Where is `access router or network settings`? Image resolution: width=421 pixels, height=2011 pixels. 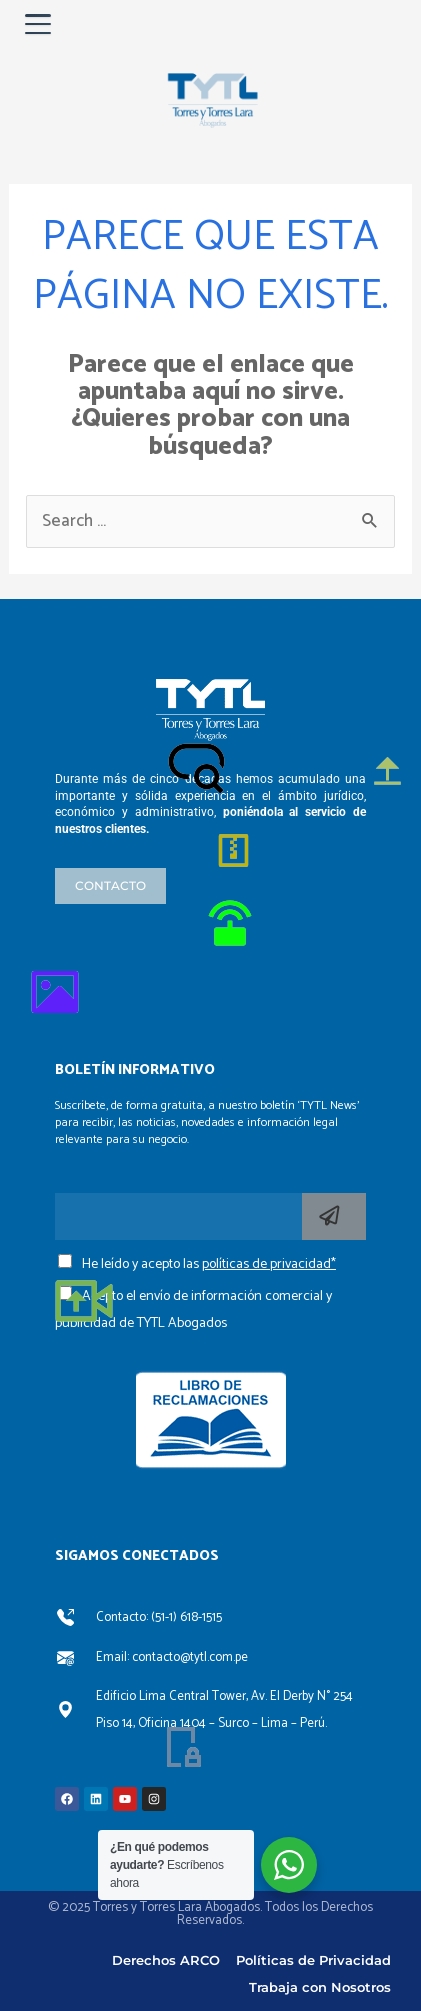
access router or network settings is located at coordinates (230, 923).